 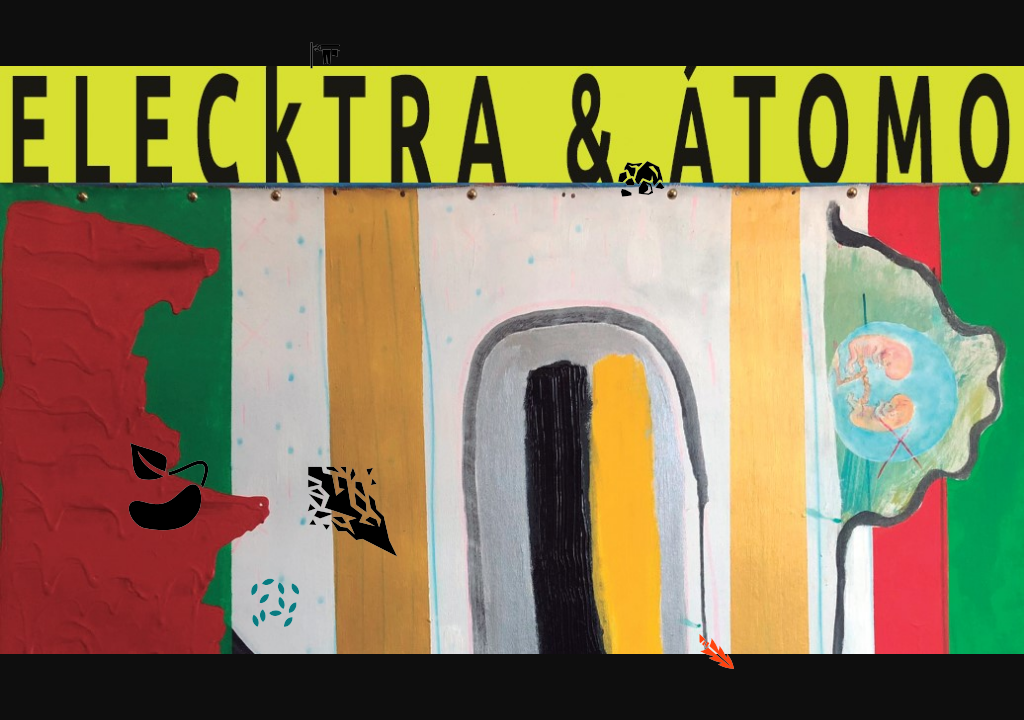 I want to click on laundry or clothing care feature, so click(x=325, y=54).